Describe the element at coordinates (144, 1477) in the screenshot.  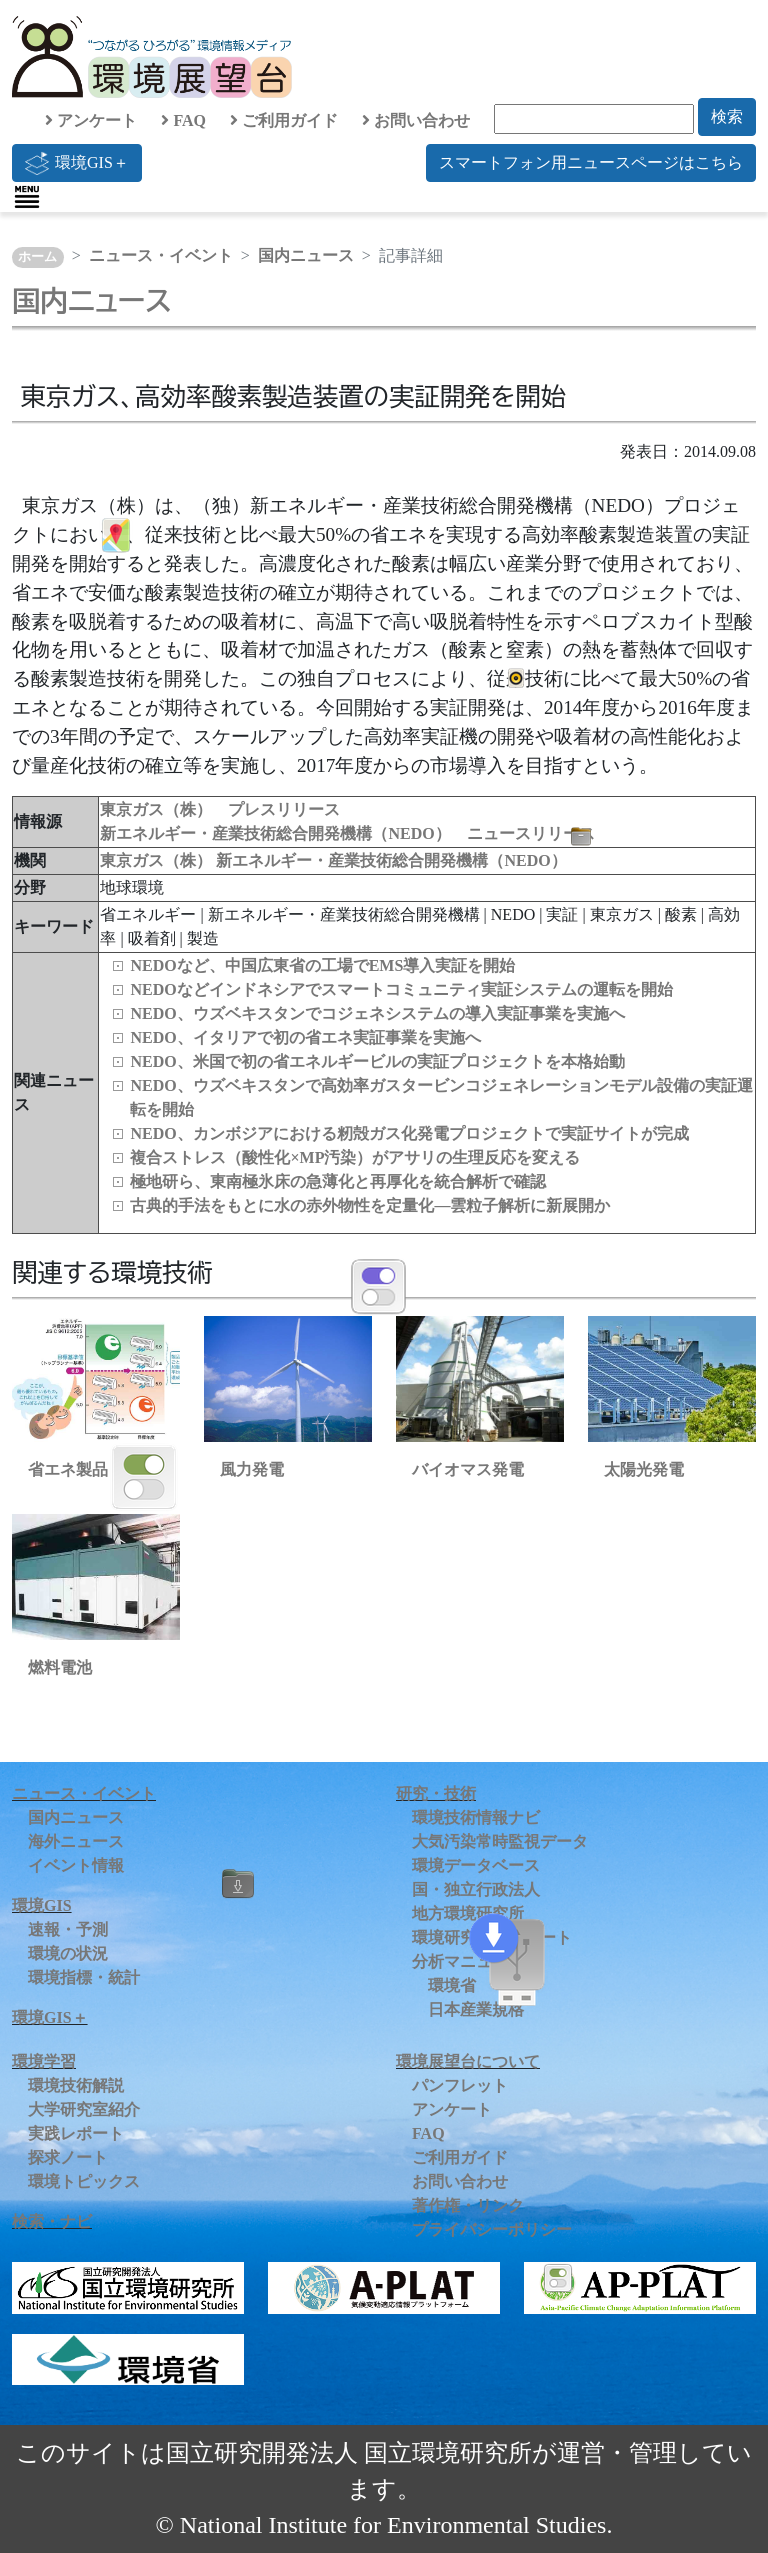
I see `open system settings or preferences` at that location.